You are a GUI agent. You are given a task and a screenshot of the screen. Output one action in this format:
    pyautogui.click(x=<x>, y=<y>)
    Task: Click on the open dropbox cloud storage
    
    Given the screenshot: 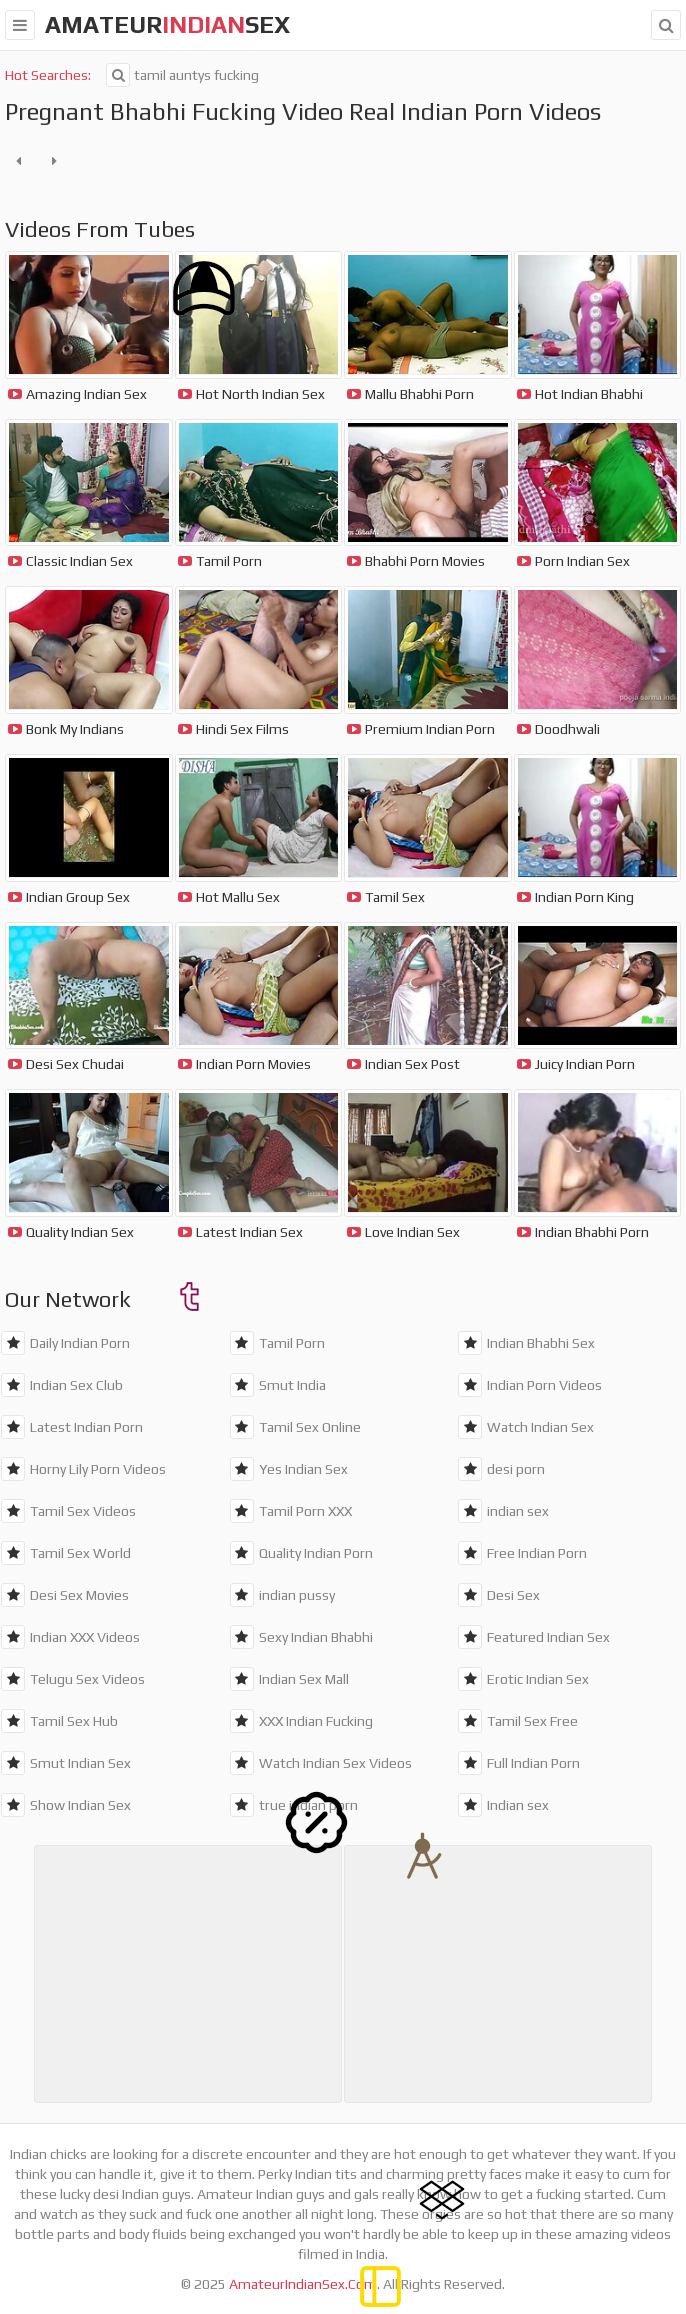 What is the action you would take?
    pyautogui.click(x=442, y=2198)
    